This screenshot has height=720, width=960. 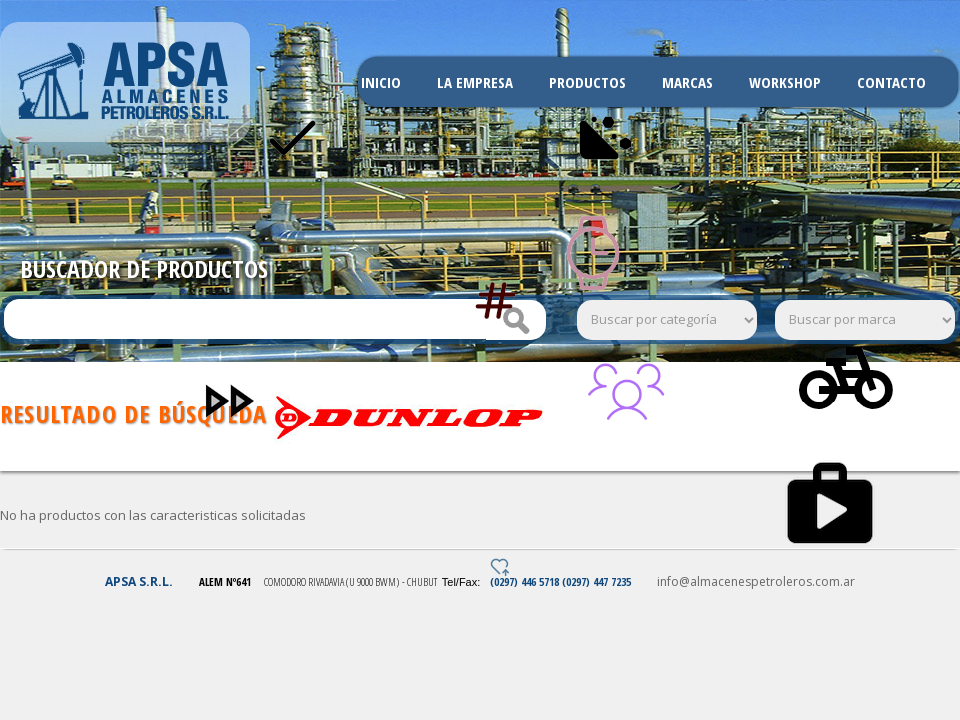 What do you see at coordinates (846, 378) in the screenshot?
I see `access bike routes or cycling directions` at bounding box center [846, 378].